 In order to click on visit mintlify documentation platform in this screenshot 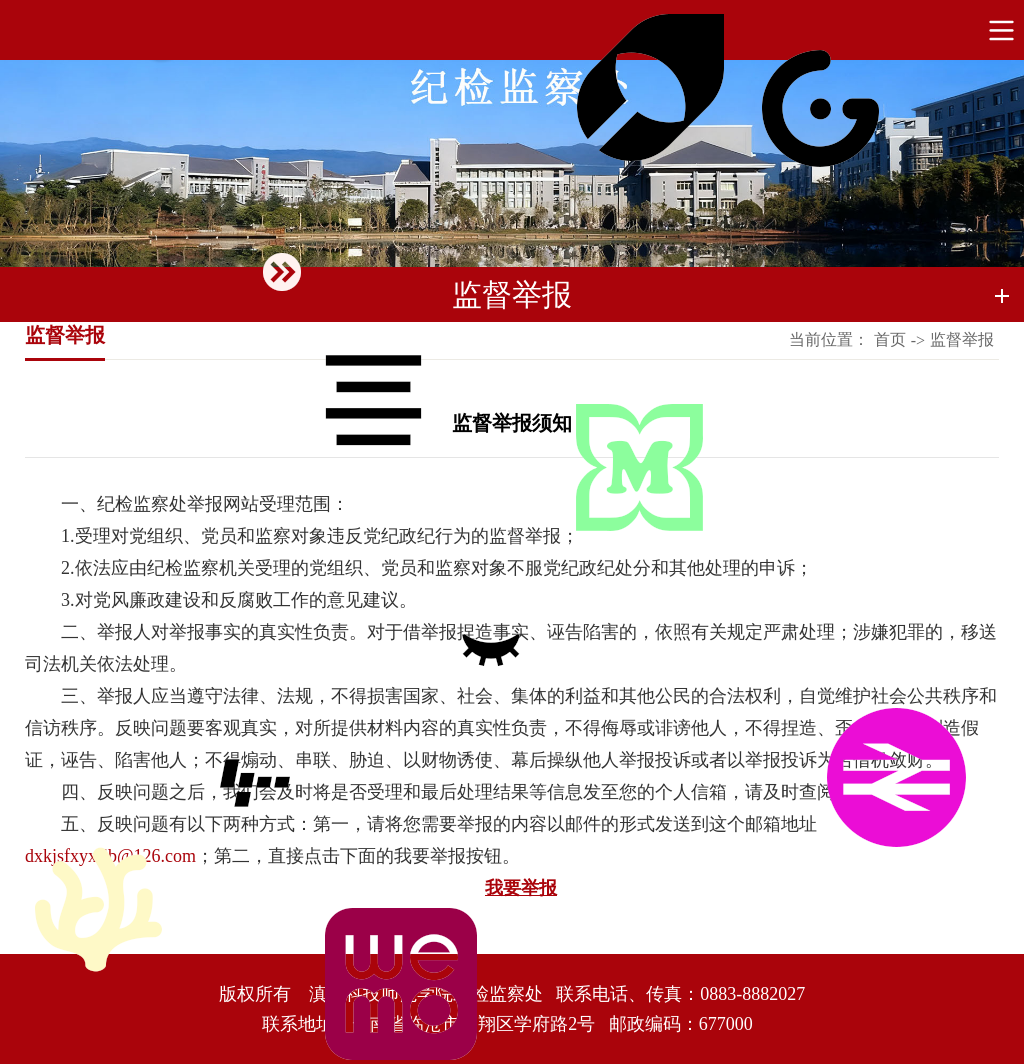, I will do `click(650, 87)`.